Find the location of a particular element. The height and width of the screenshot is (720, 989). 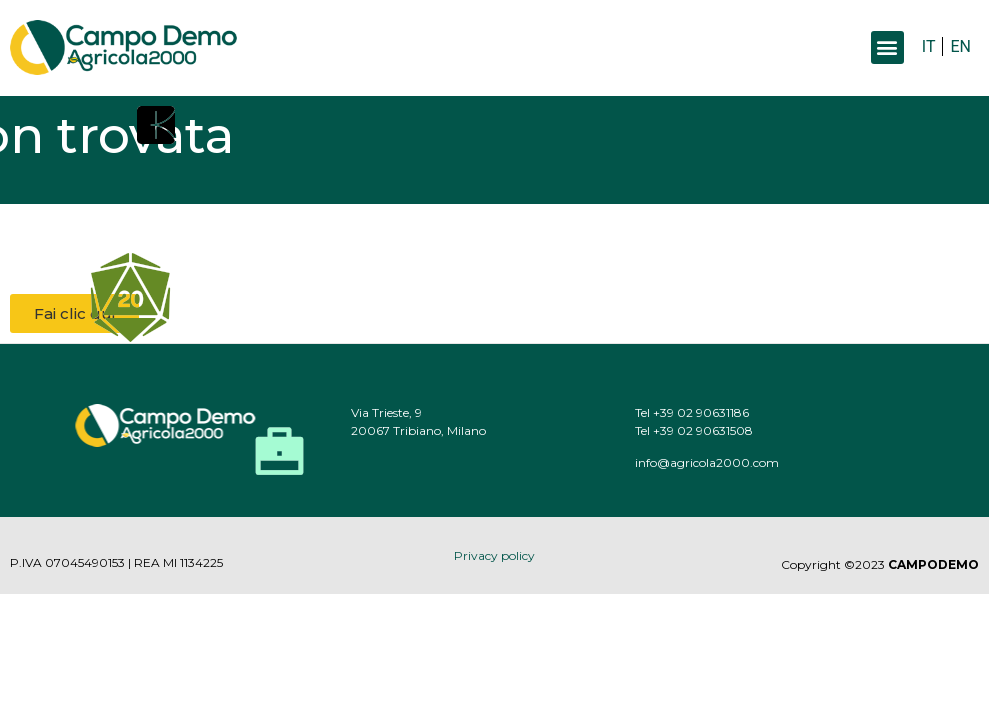

access work or business-related features is located at coordinates (279, 453).